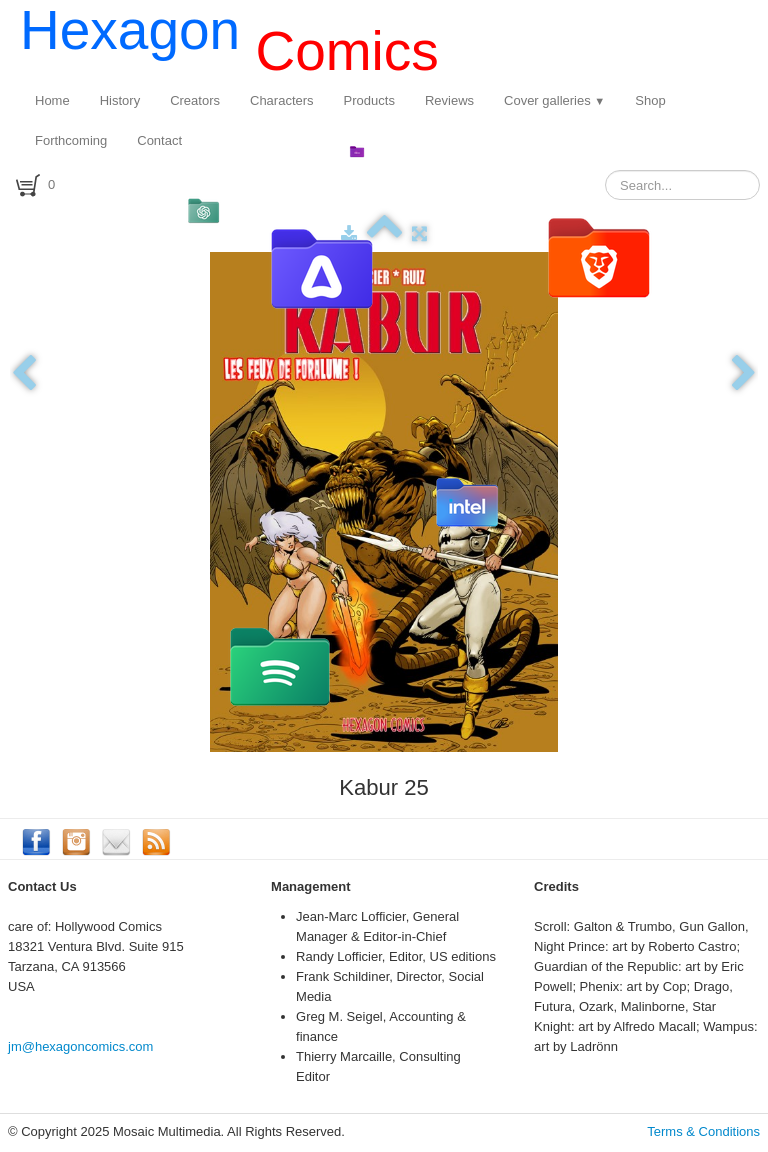 The width and height of the screenshot is (768, 1152). What do you see at coordinates (357, 152) in the screenshot?
I see `open android lollipop system folder` at bounding box center [357, 152].